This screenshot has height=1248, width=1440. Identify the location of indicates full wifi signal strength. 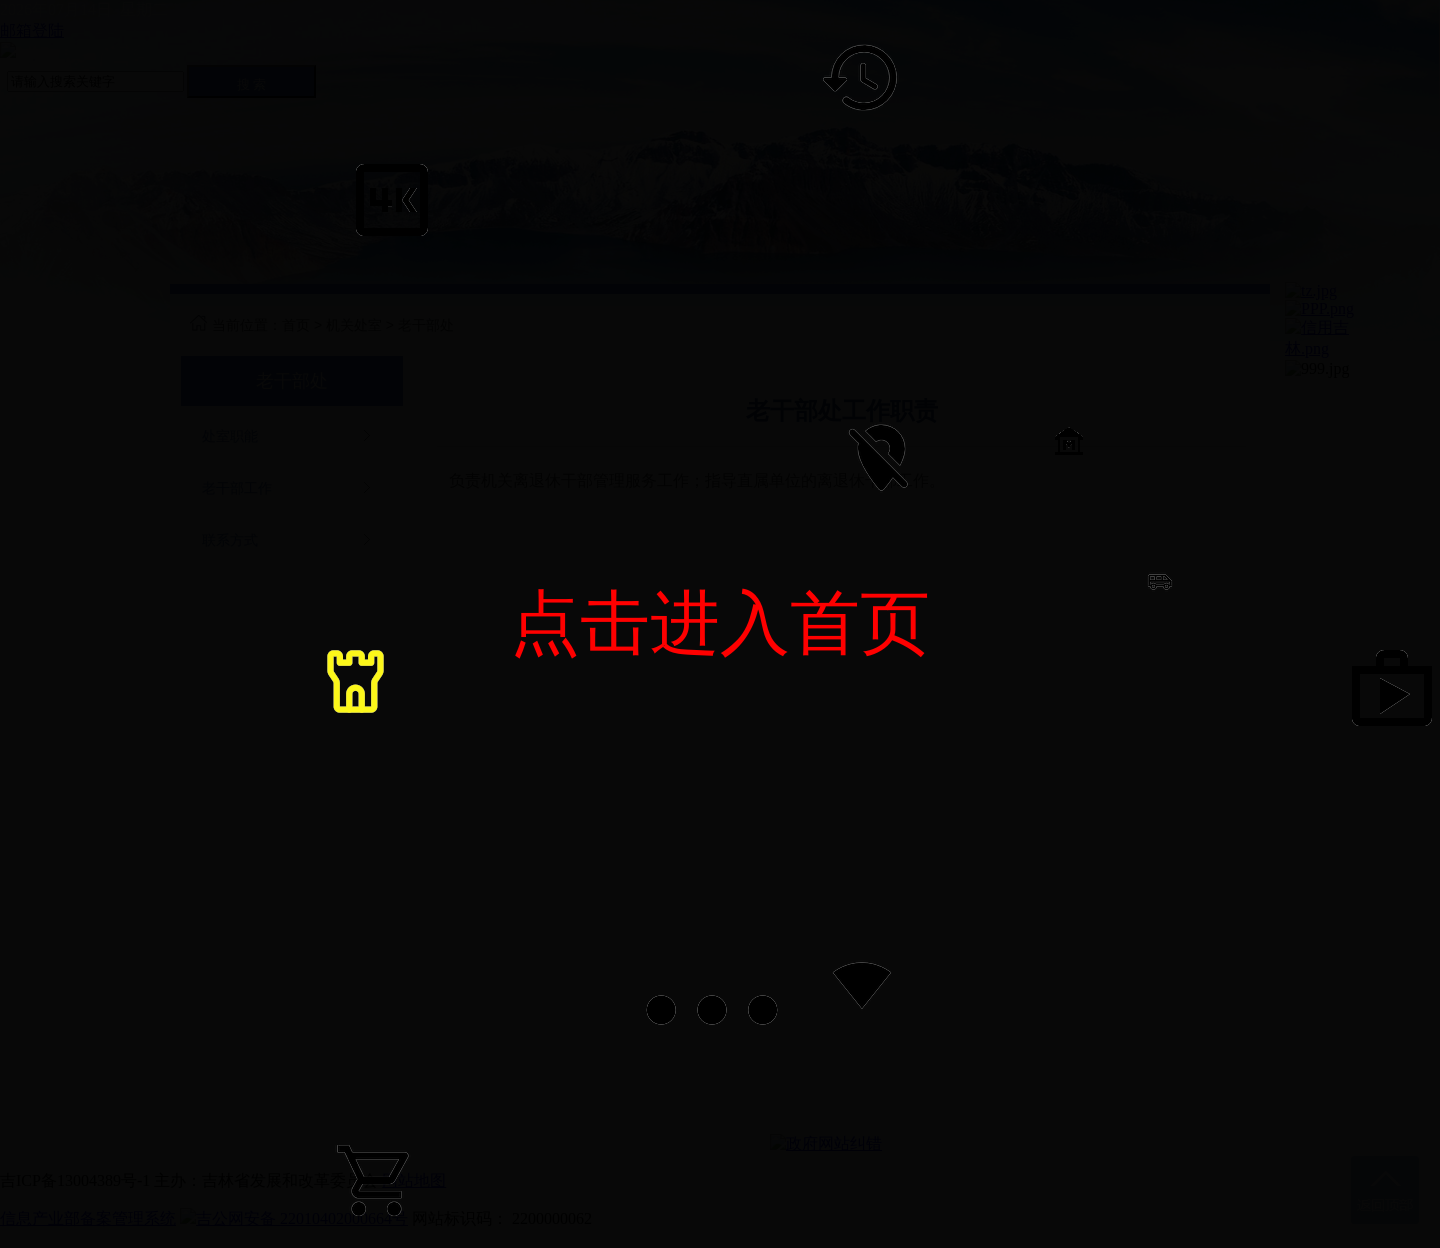
(862, 985).